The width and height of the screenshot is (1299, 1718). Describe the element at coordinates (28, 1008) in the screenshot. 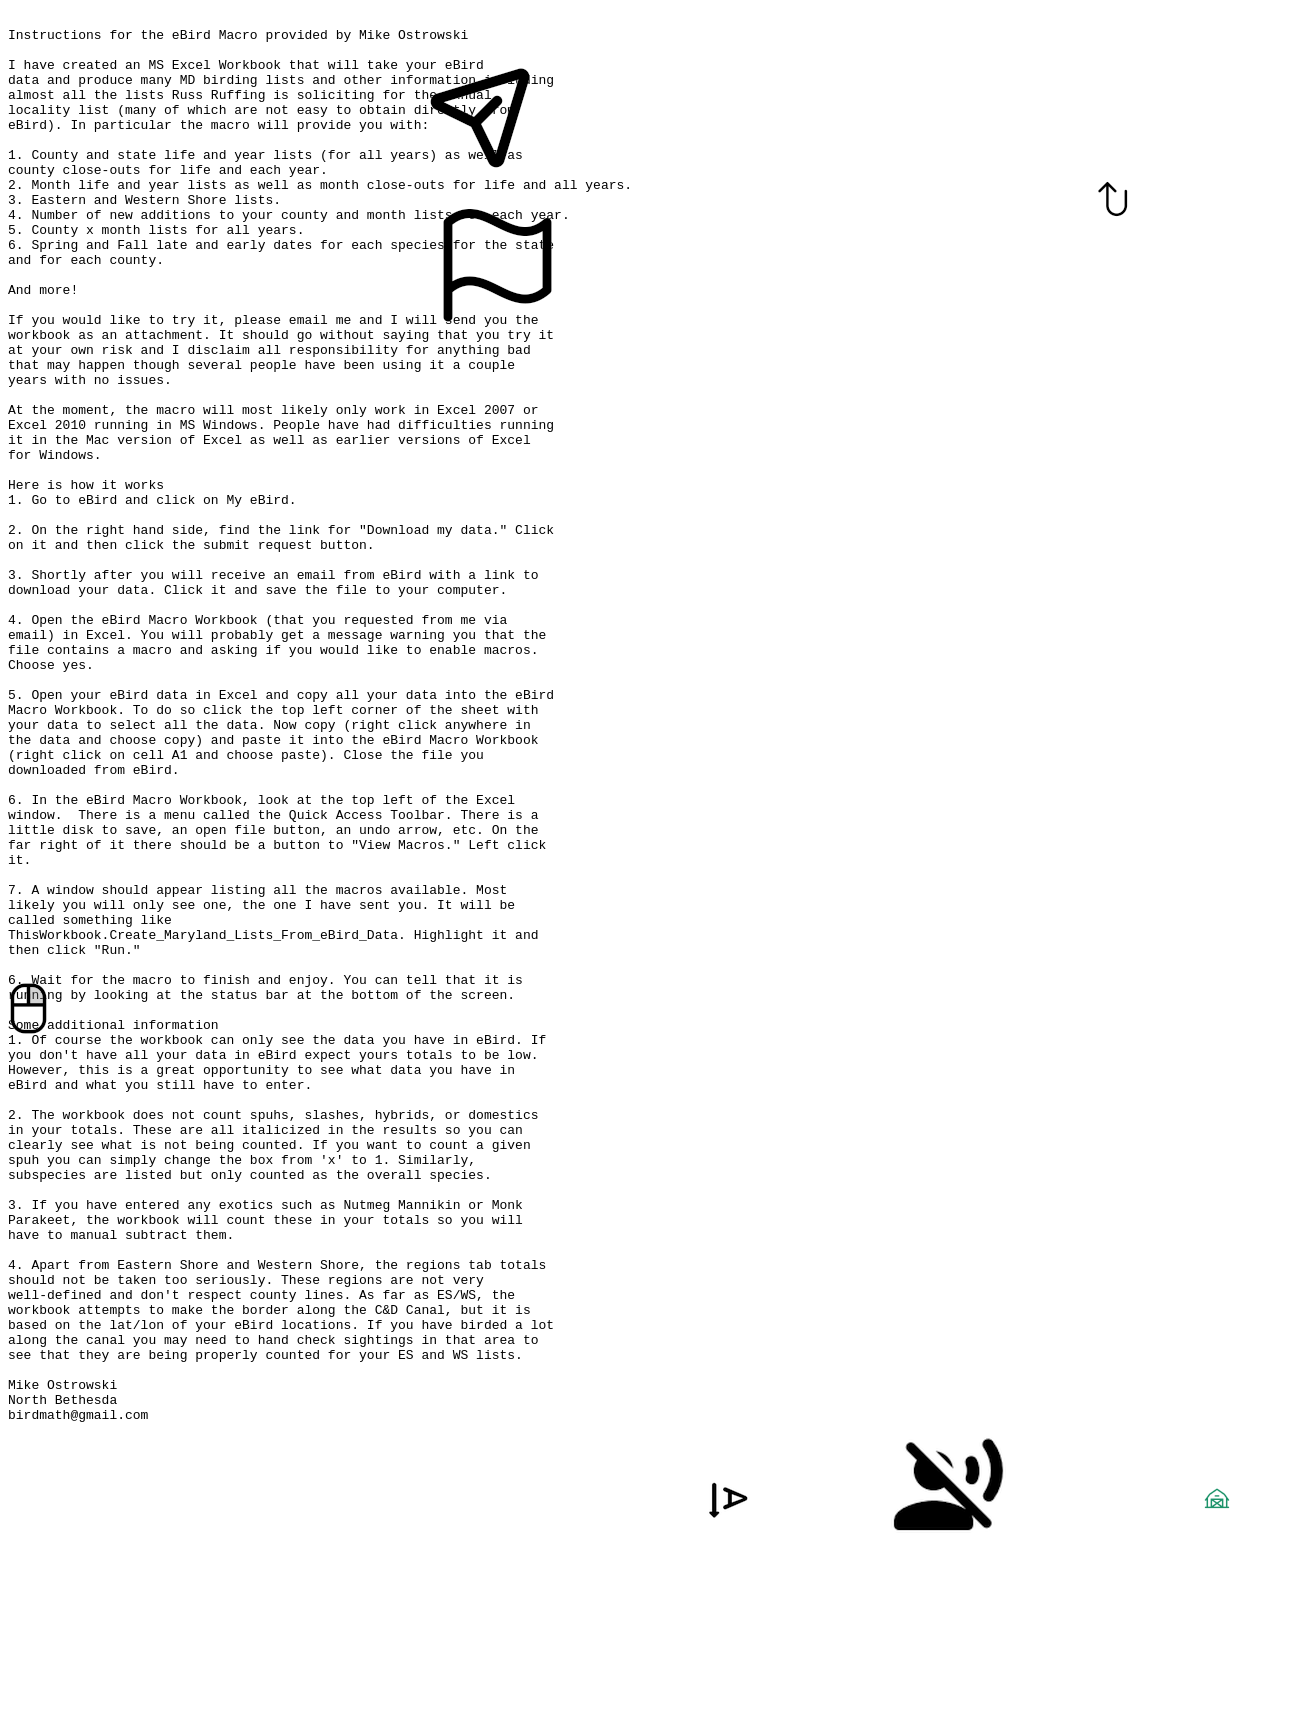

I see `perform a right-click action` at that location.